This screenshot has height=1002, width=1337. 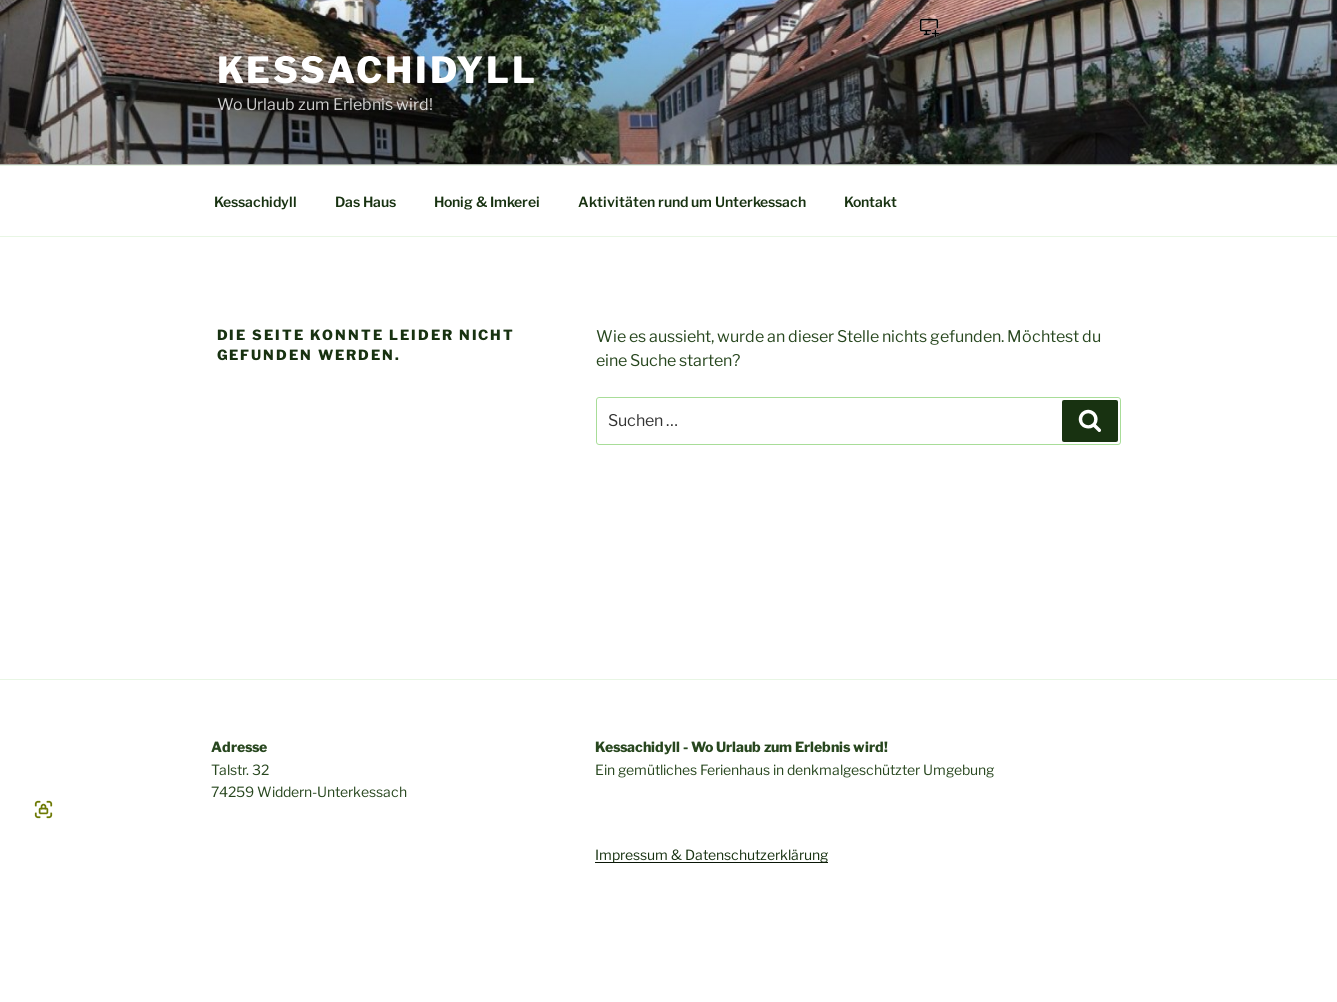 What do you see at coordinates (929, 27) in the screenshot?
I see `add a new desktop or monitor` at bounding box center [929, 27].